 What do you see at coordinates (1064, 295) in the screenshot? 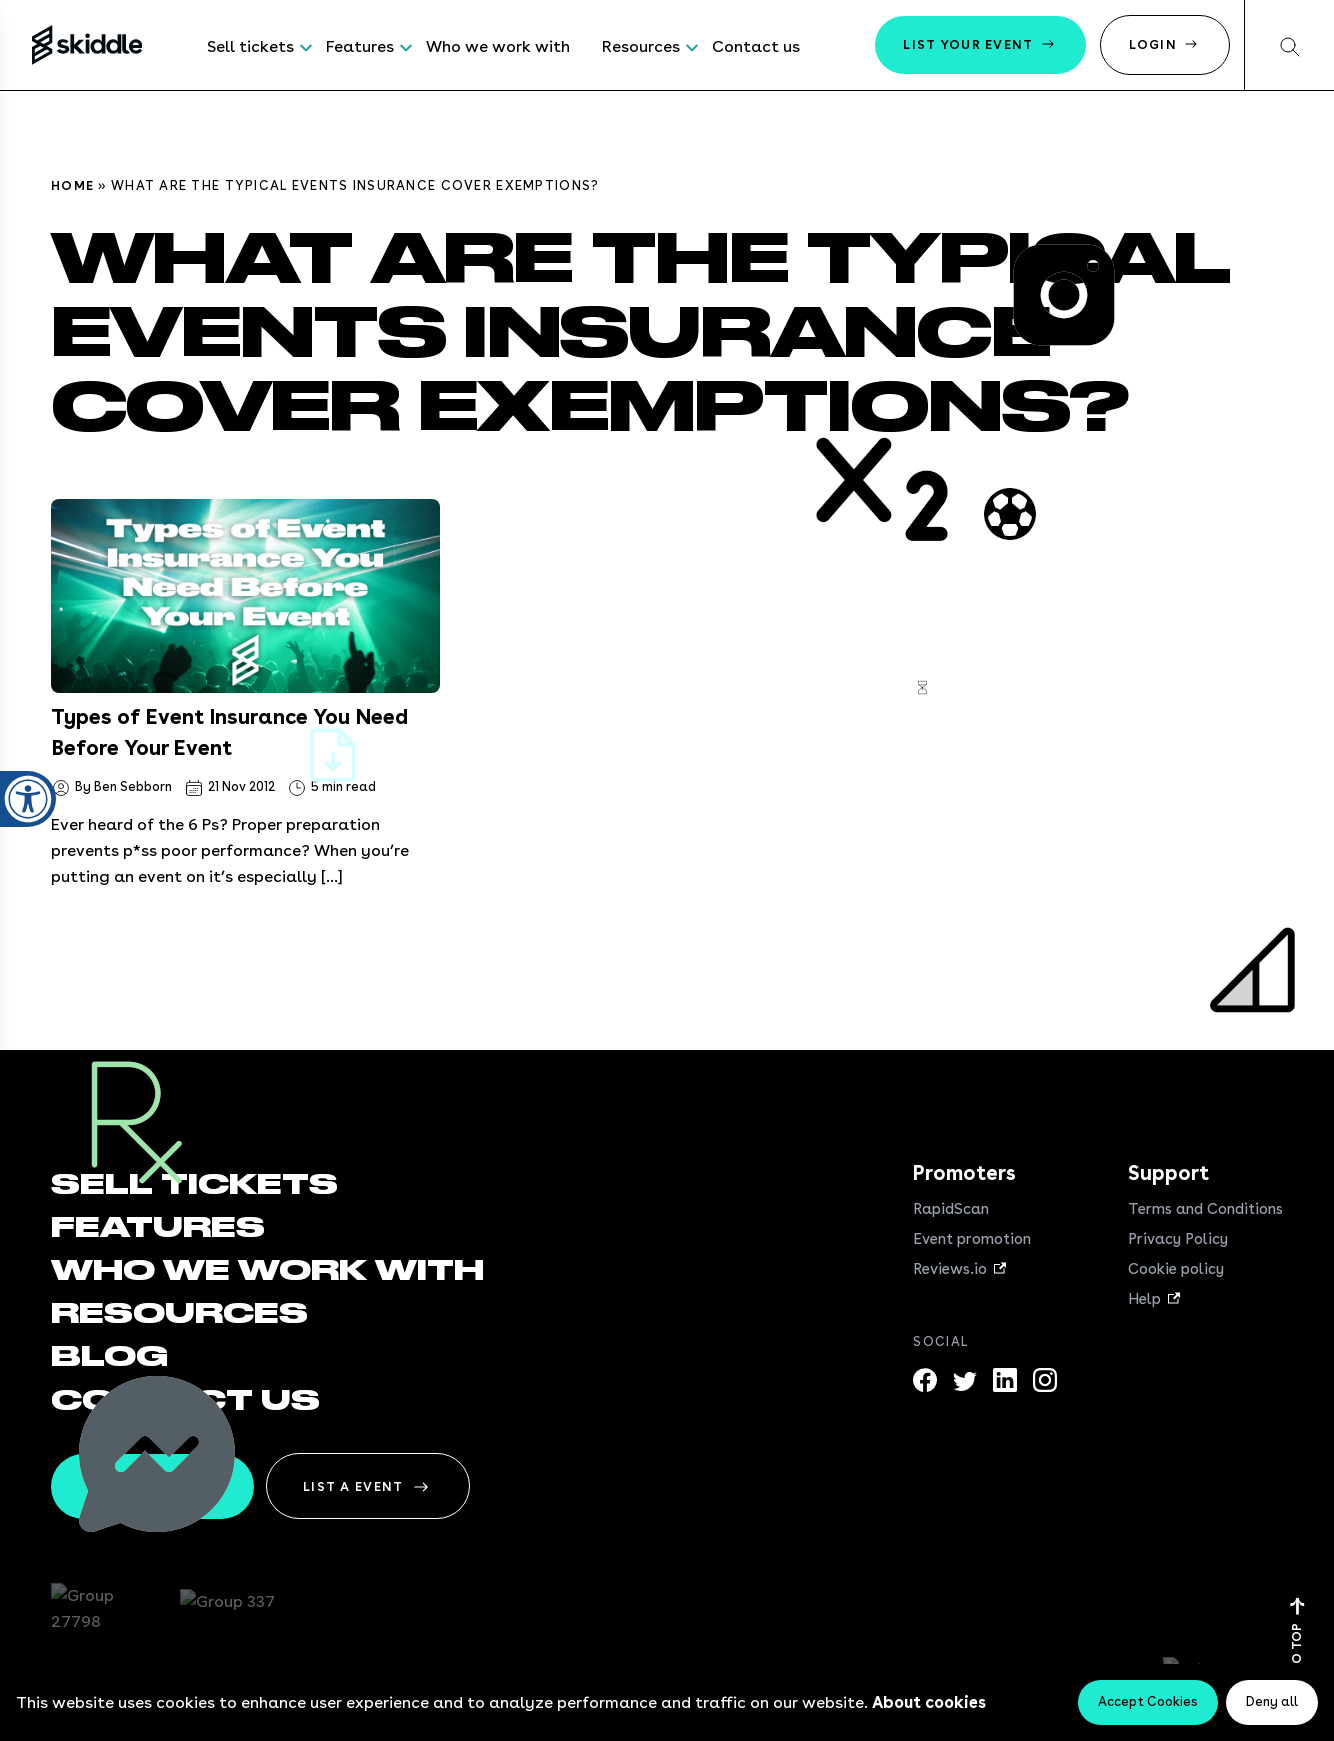
I see `open instagram app` at bounding box center [1064, 295].